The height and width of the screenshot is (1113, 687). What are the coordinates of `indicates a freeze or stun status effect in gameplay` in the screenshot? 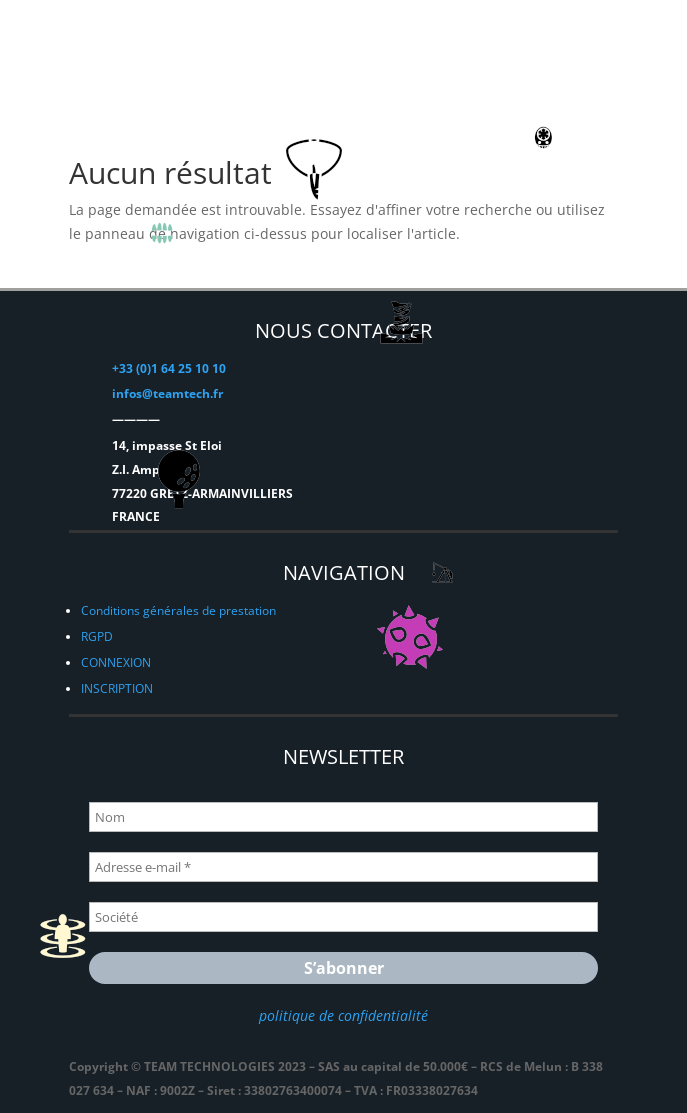 It's located at (543, 137).